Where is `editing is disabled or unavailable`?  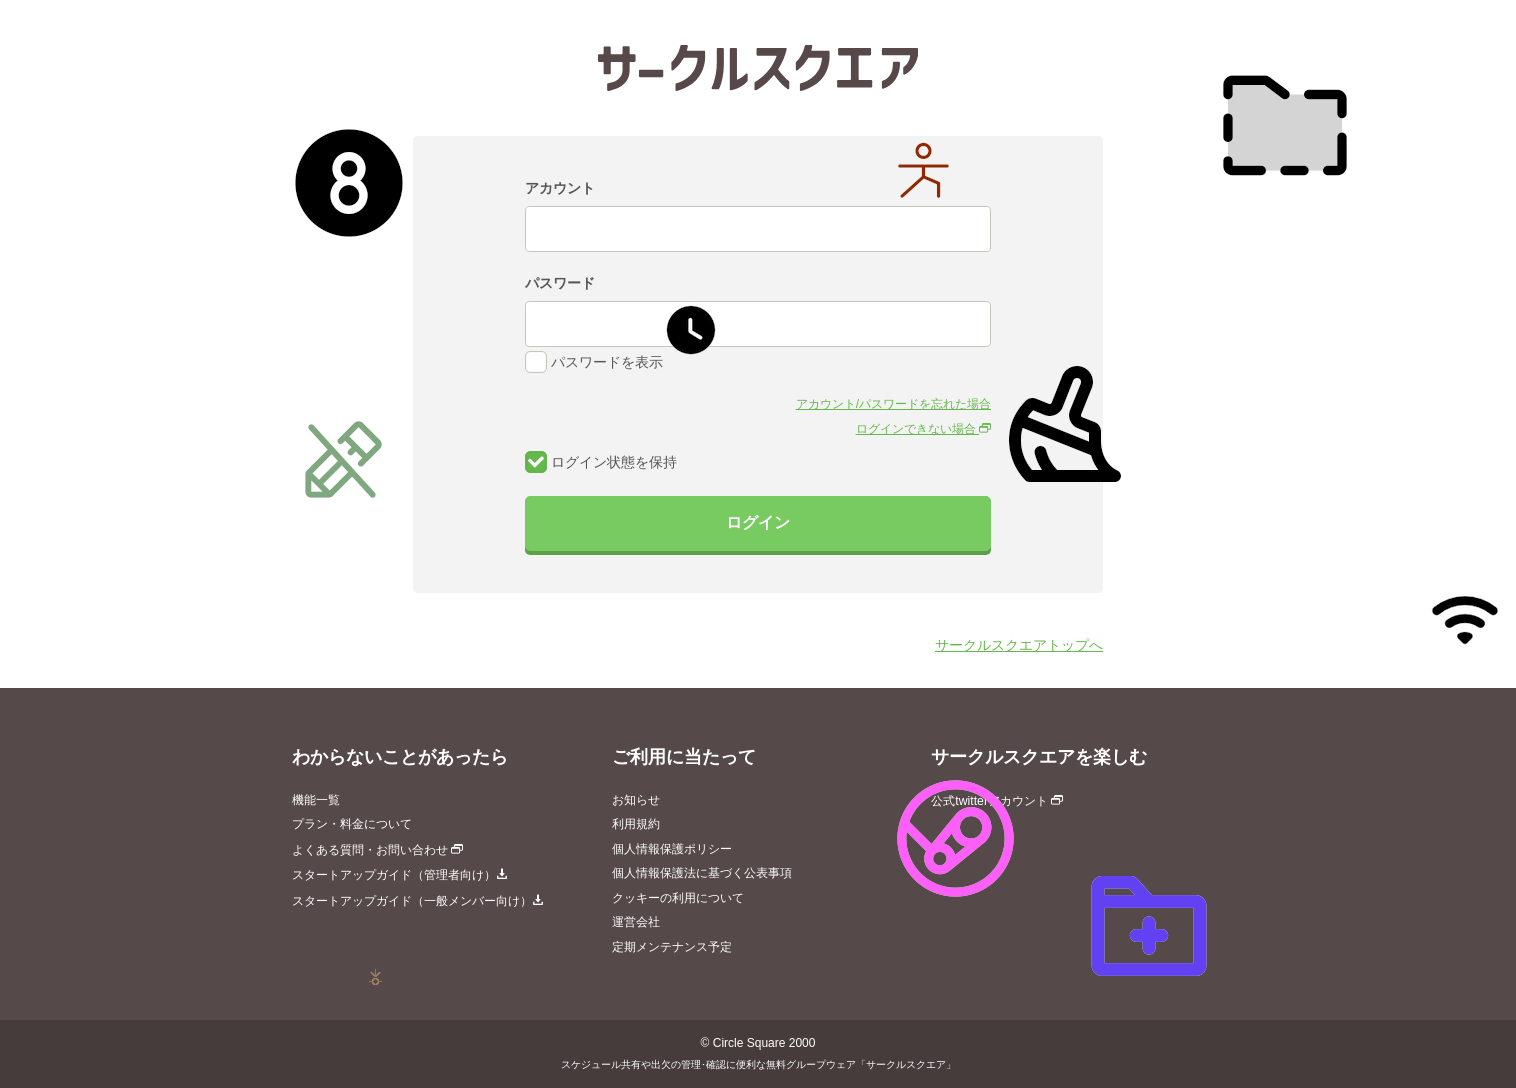
editing is disabled or unavailable is located at coordinates (342, 461).